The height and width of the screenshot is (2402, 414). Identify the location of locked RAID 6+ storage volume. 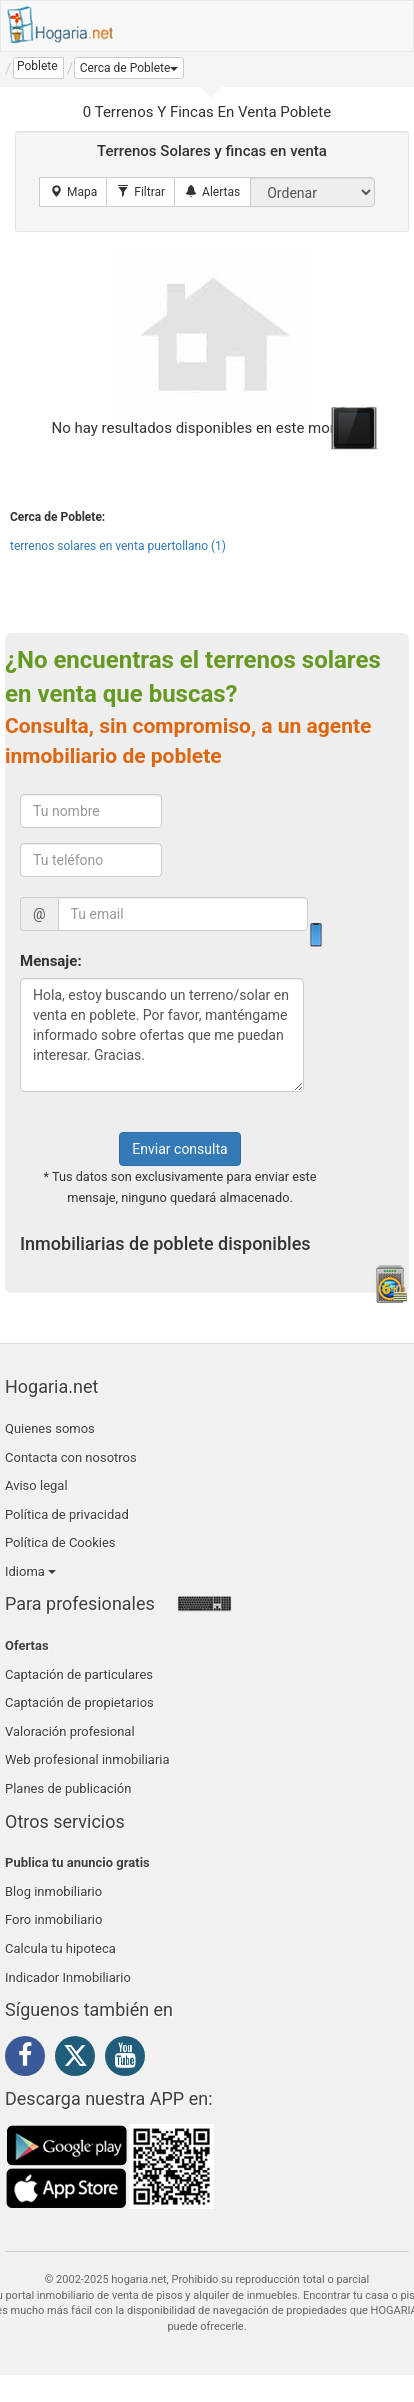
(390, 1284).